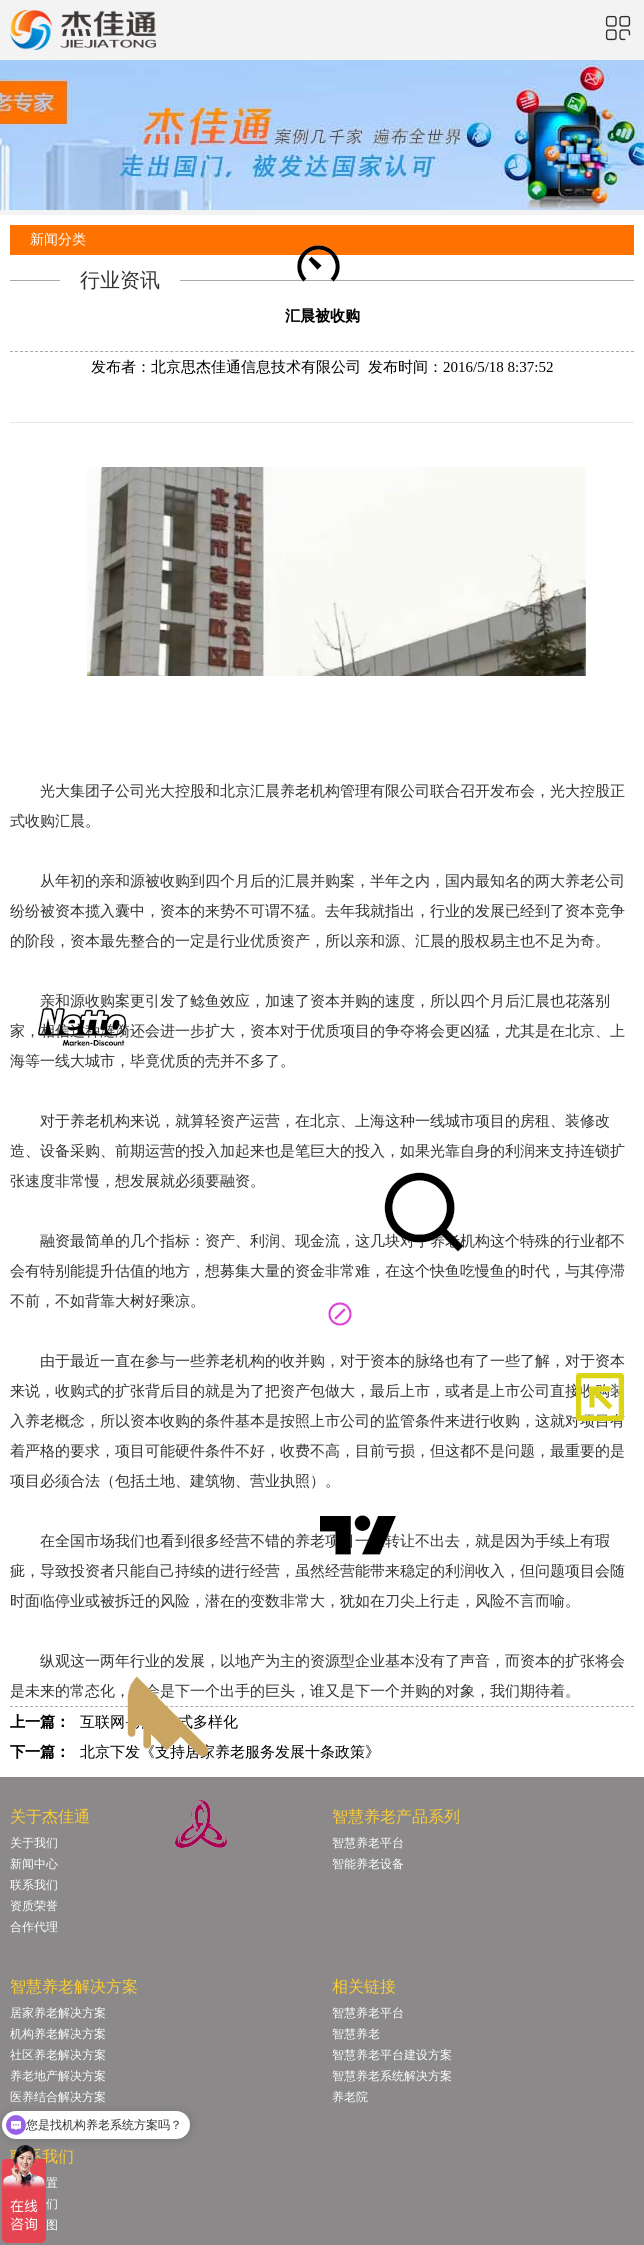 The height and width of the screenshot is (2245, 644). I want to click on search for content or items, so click(423, 1211).